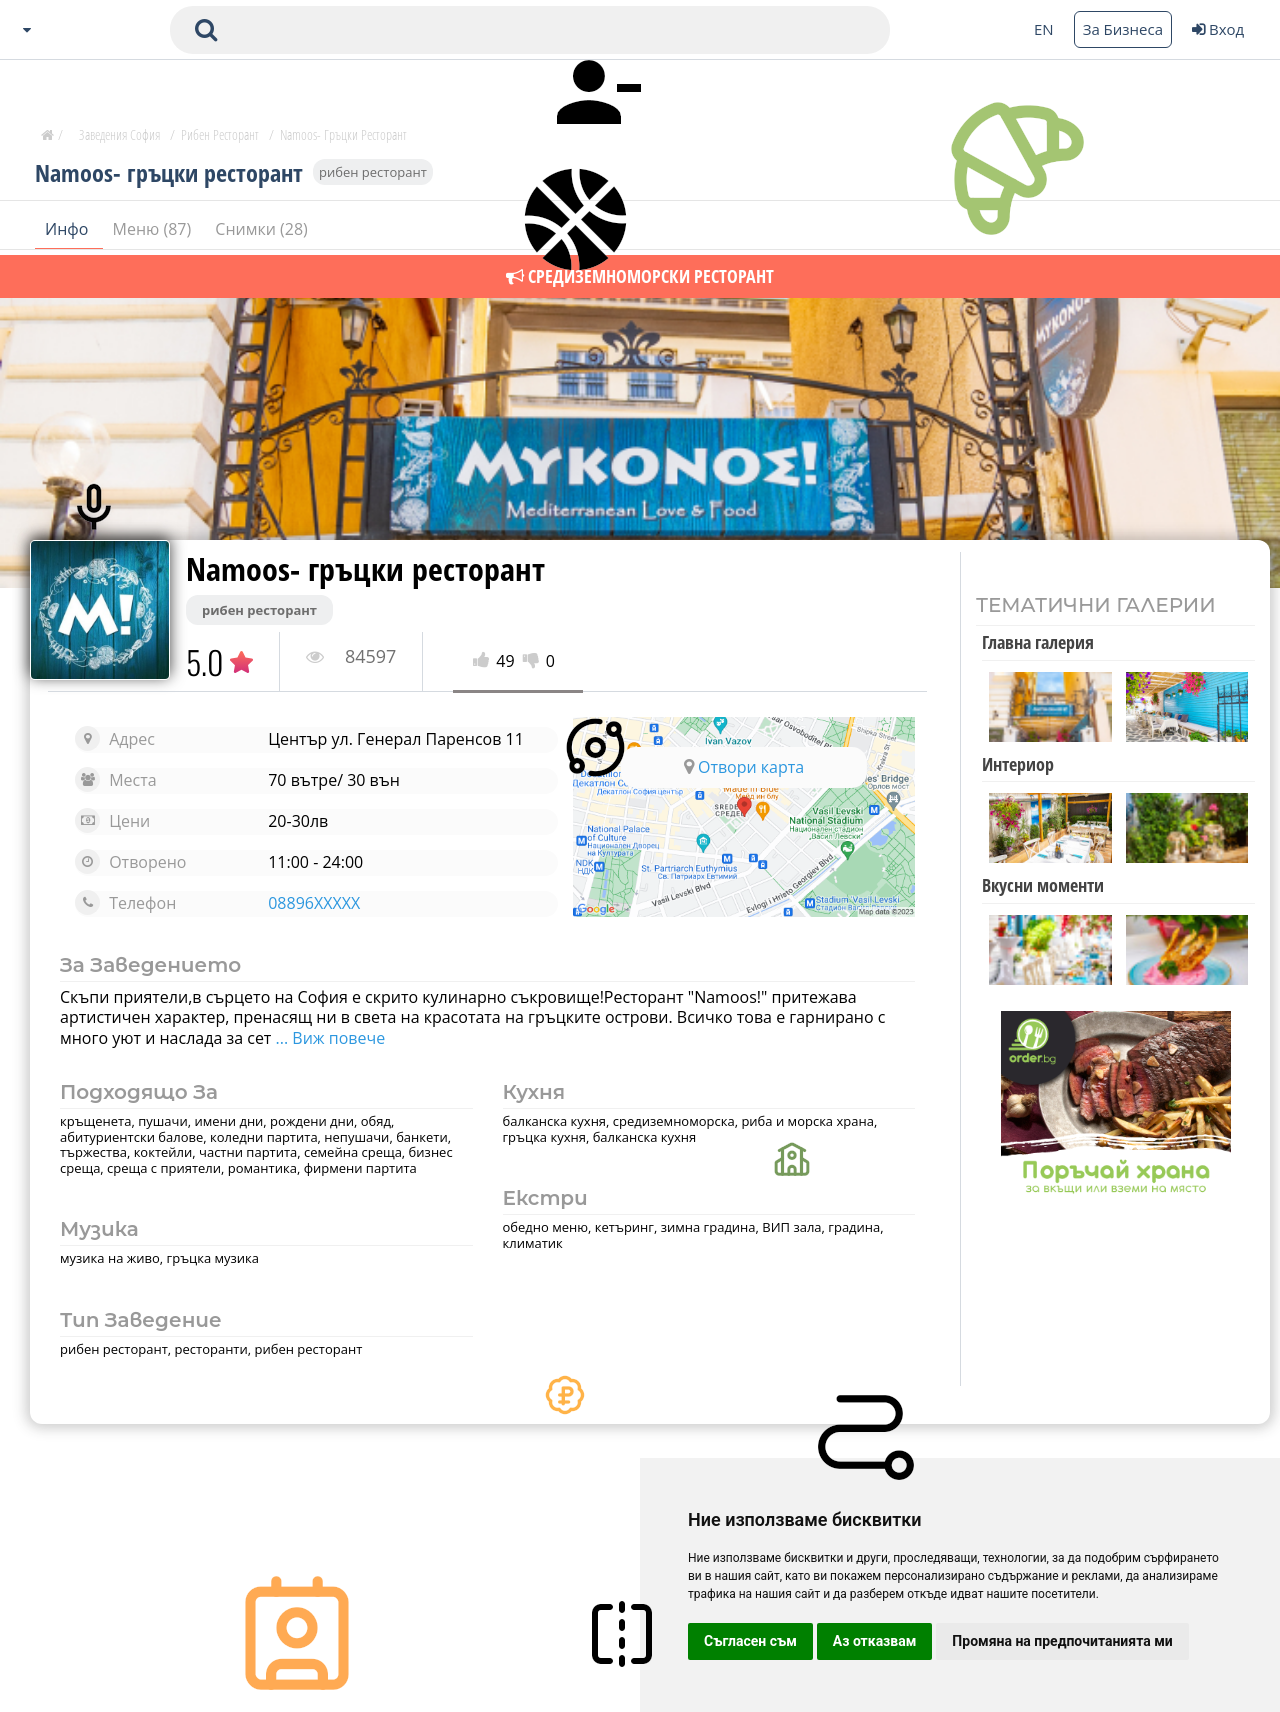  I want to click on browse bakery or pastry options, so click(1016, 167).